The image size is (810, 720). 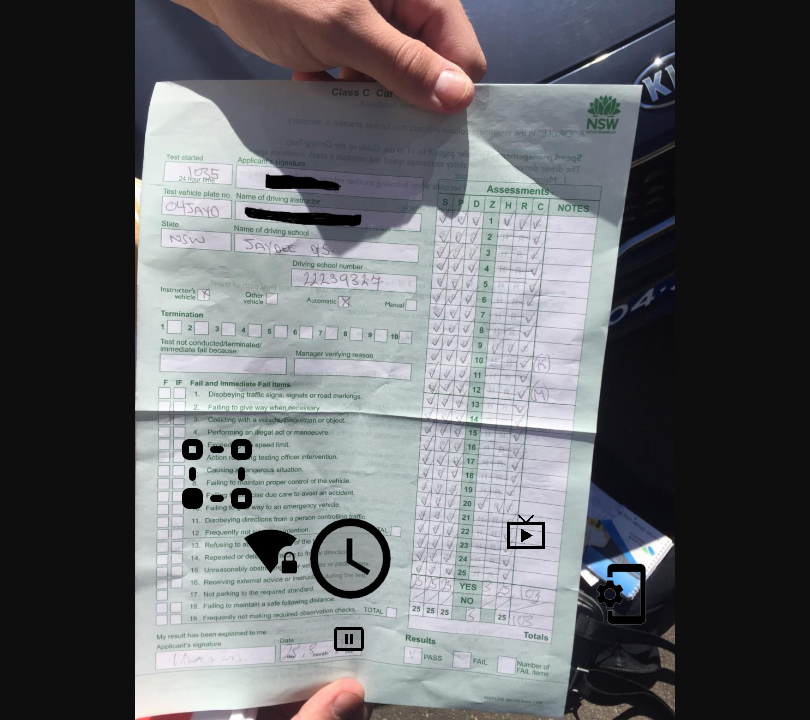 I want to click on watch live television or streaming content, so click(x=526, y=532).